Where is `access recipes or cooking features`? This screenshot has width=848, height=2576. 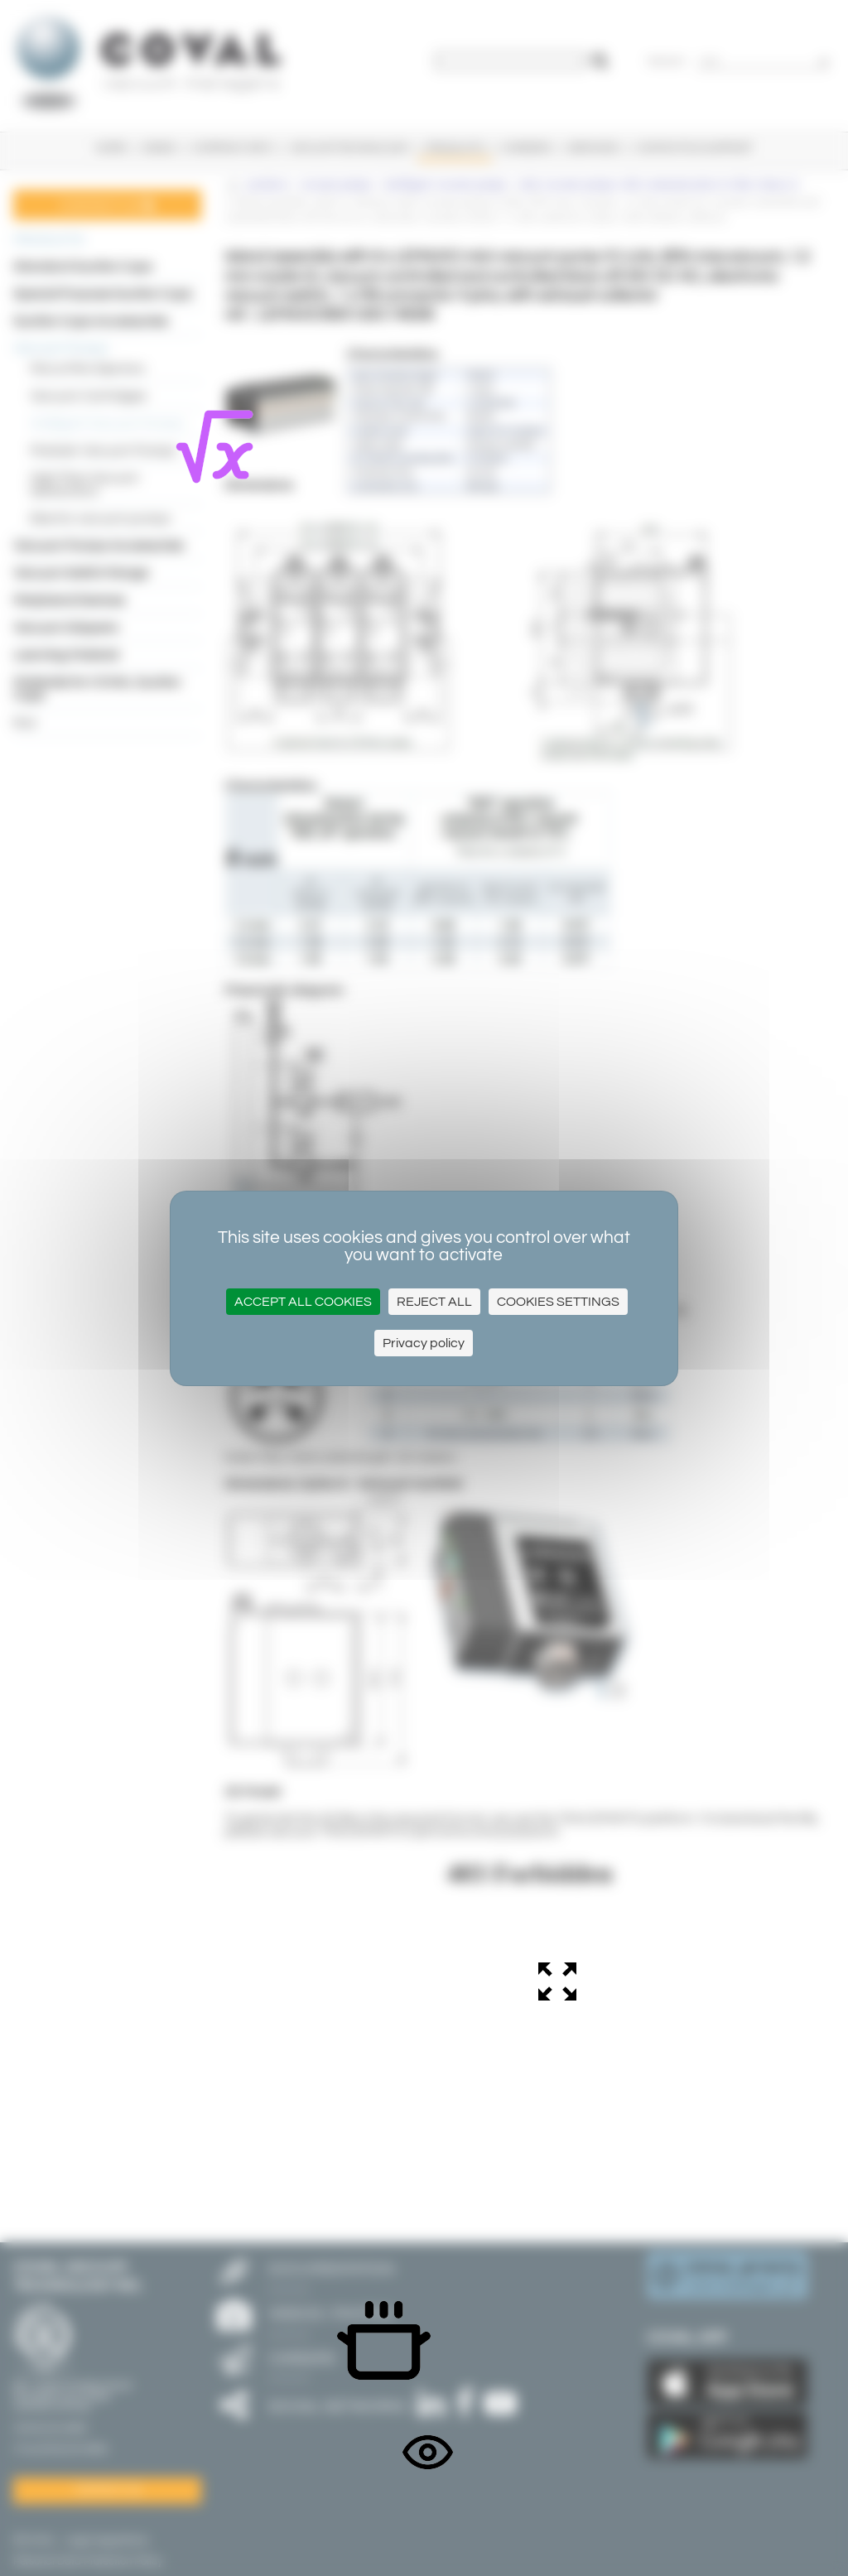 access recipes or cooking features is located at coordinates (383, 2346).